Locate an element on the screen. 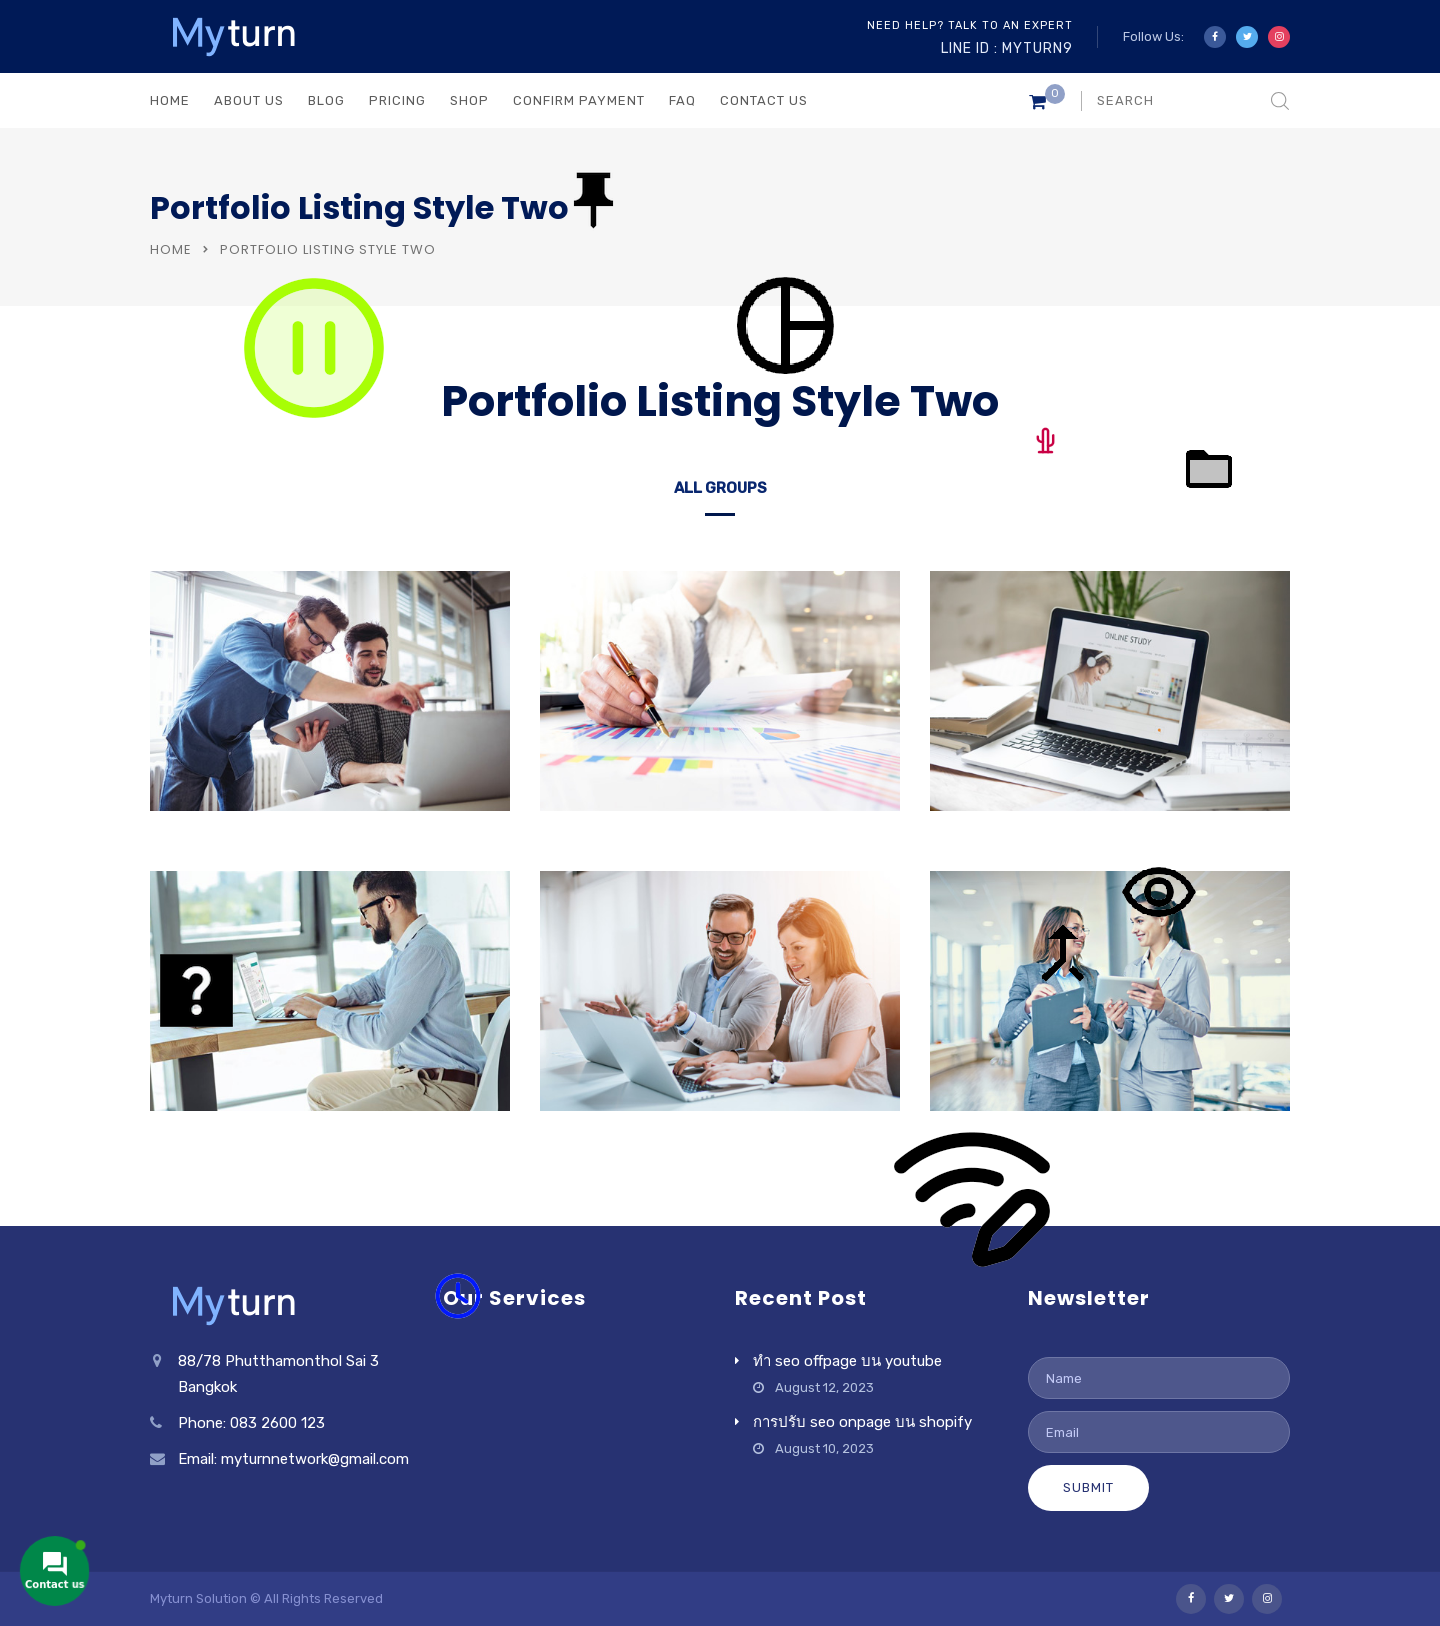 The height and width of the screenshot is (1626, 1440). merge branches or items together is located at coordinates (1063, 953).